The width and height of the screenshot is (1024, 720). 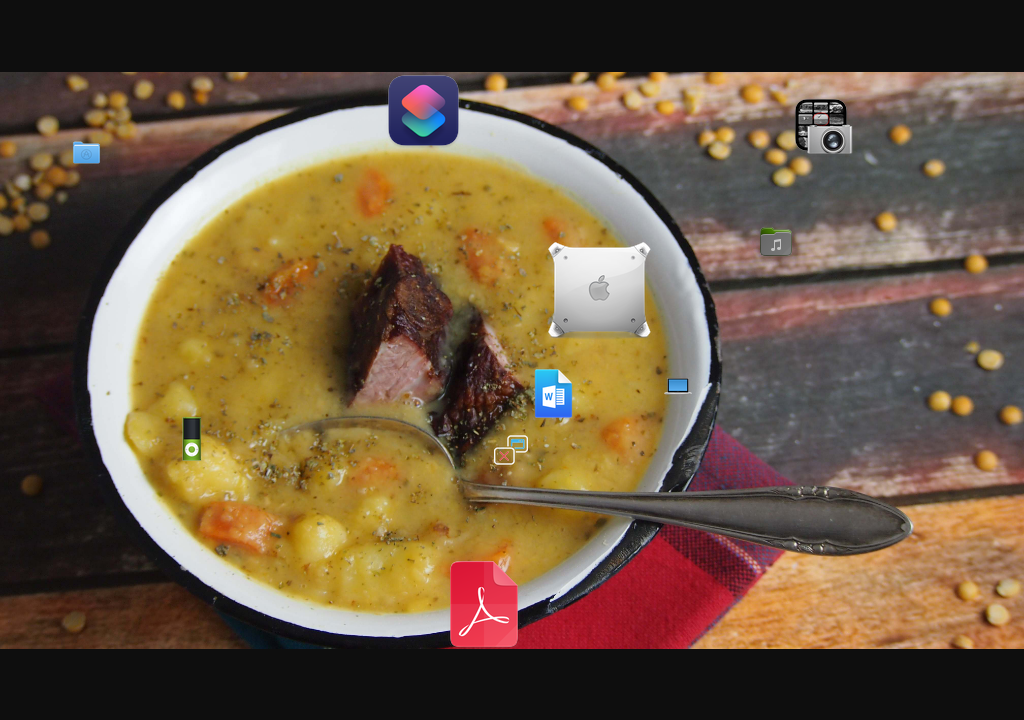 What do you see at coordinates (423, 110) in the screenshot?
I see `open the shortcuts app to create or run automations` at bounding box center [423, 110].